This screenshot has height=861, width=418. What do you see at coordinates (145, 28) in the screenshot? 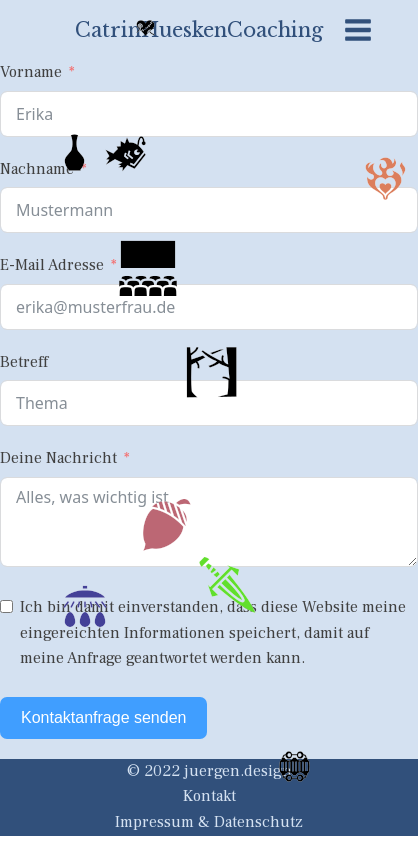
I see `indicates health regeneration or healing status` at bounding box center [145, 28].